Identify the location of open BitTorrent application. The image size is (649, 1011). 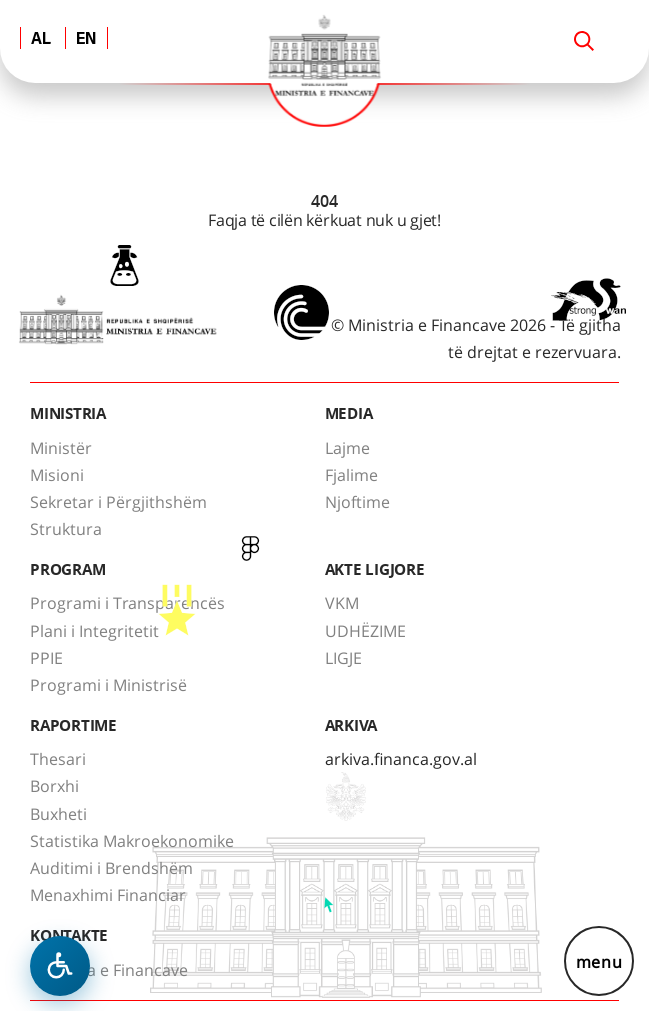
(301, 312).